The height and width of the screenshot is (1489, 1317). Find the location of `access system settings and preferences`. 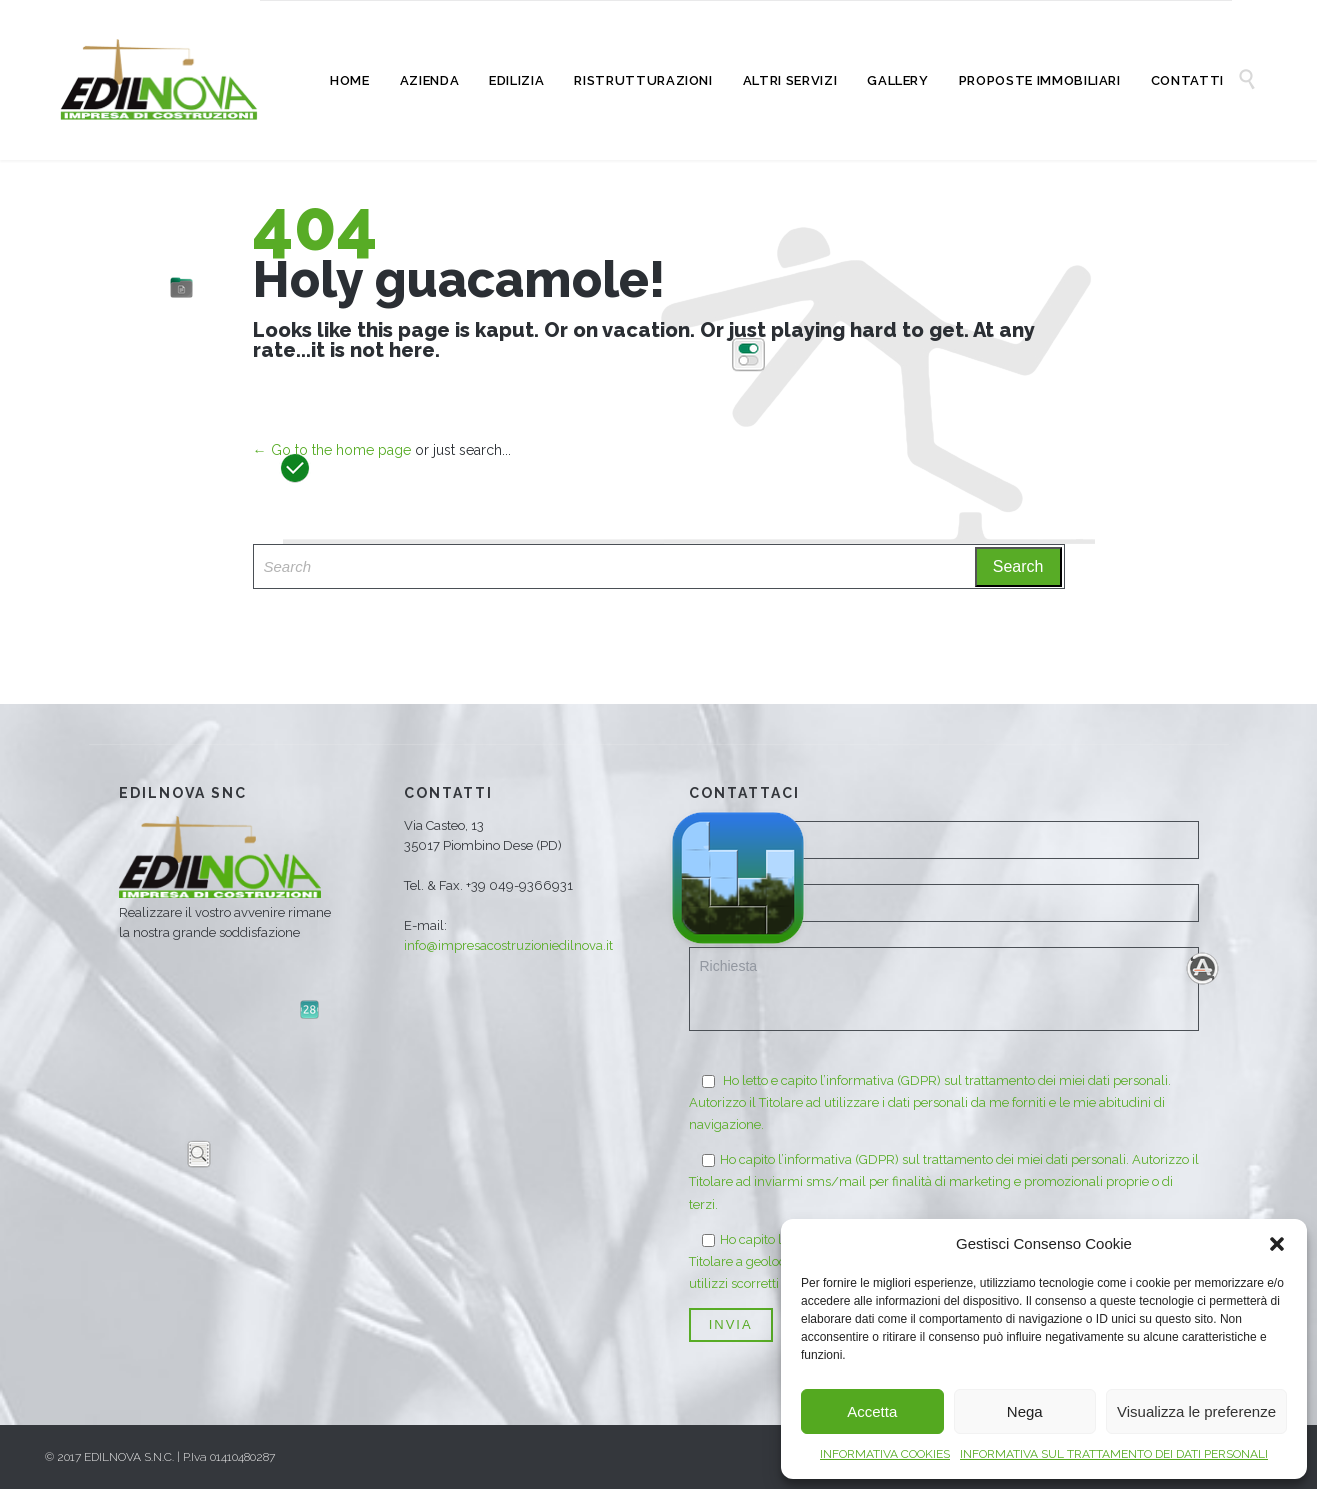

access system settings and preferences is located at coordinates (748, 354).